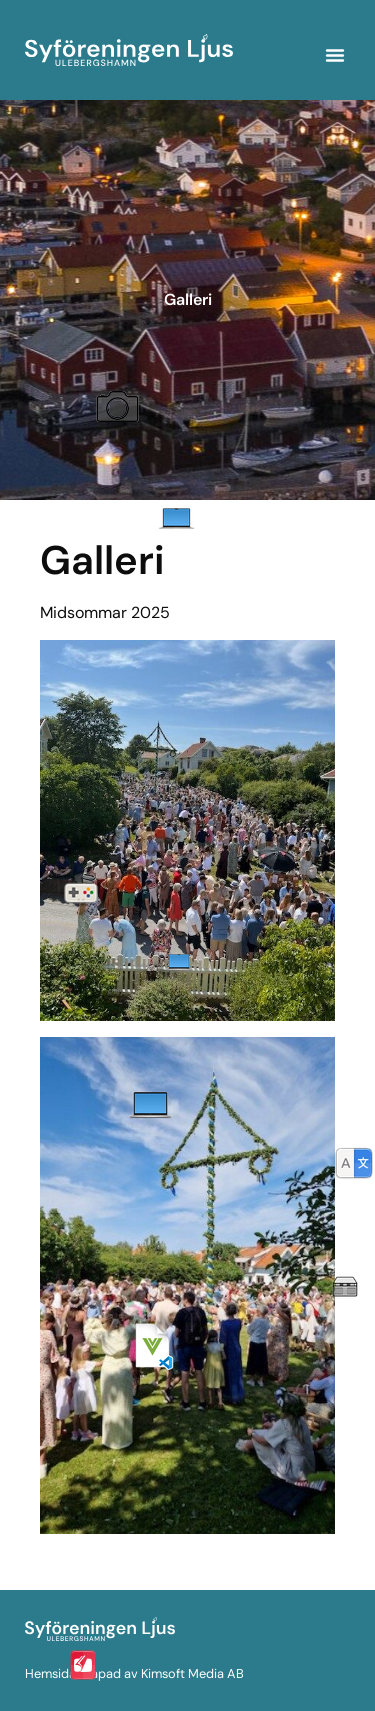  What do you see at coordinates (354, 1163) in the screenshot?
I see `access language and translation settings` at bounding box center [354, 1163].